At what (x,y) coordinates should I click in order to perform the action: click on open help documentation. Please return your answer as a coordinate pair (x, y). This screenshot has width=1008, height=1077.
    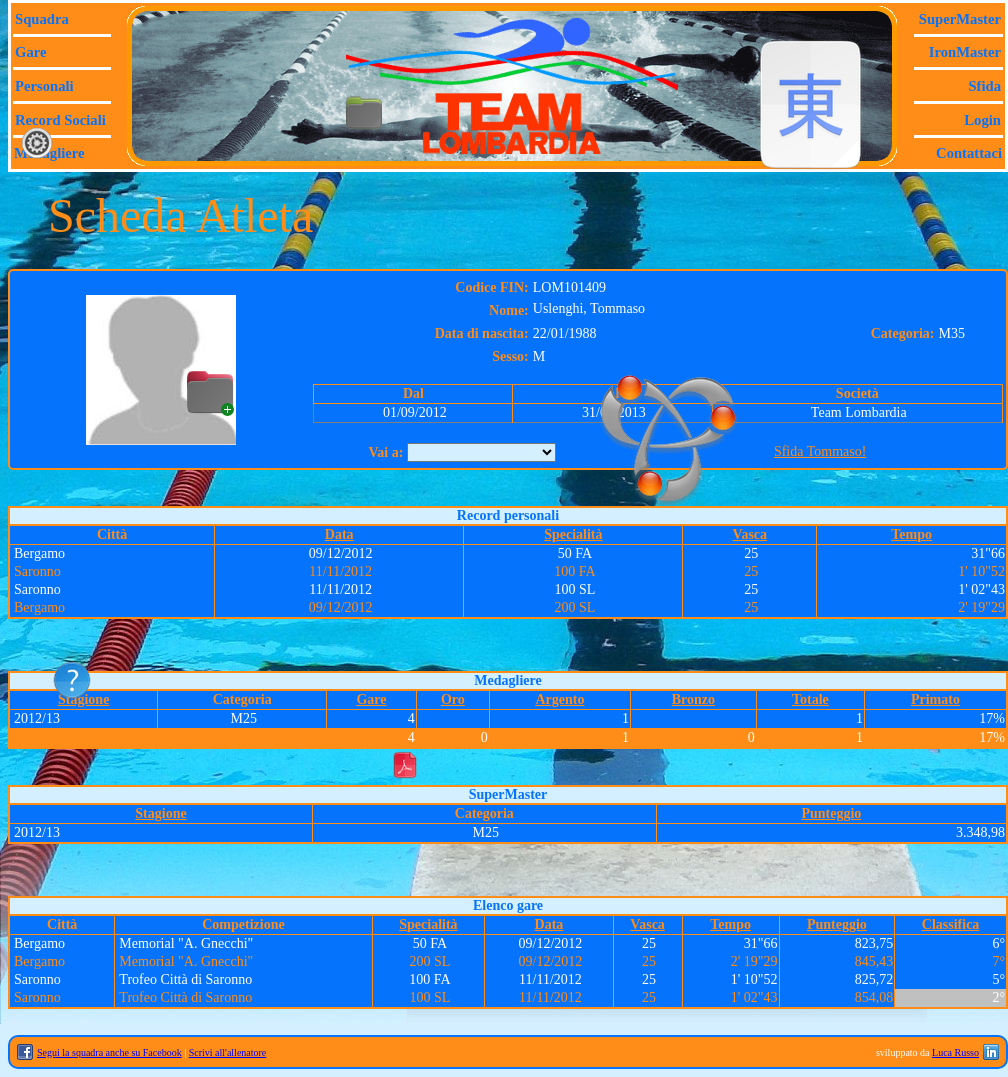
    Looking at the image, I should click on (72, 680).